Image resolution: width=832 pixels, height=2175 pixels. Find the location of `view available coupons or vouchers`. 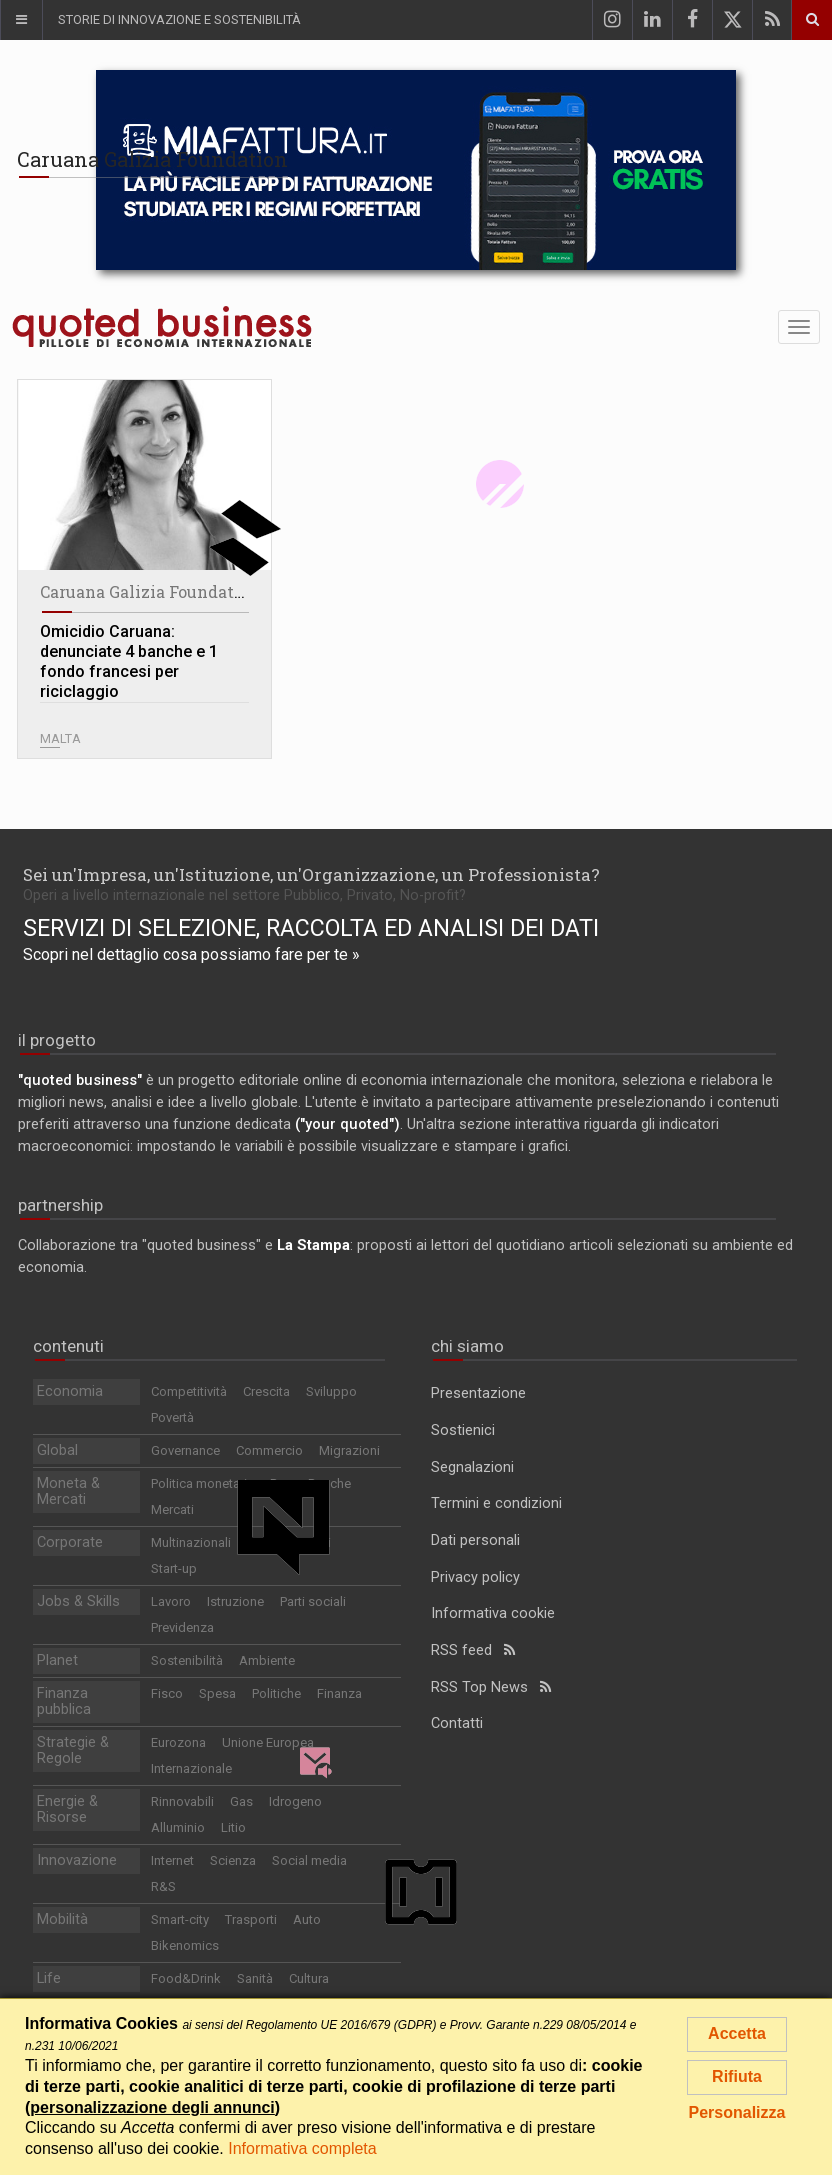

view available coupons or vouchers is located at coordinates (421, 1892).